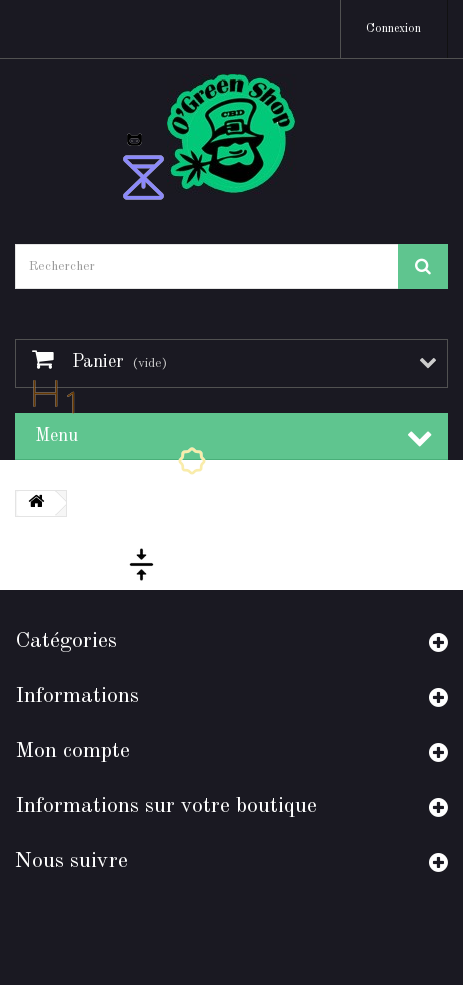 This screenshot has width=463, height=985. I want to click on center content vertically, so click(141, 564).